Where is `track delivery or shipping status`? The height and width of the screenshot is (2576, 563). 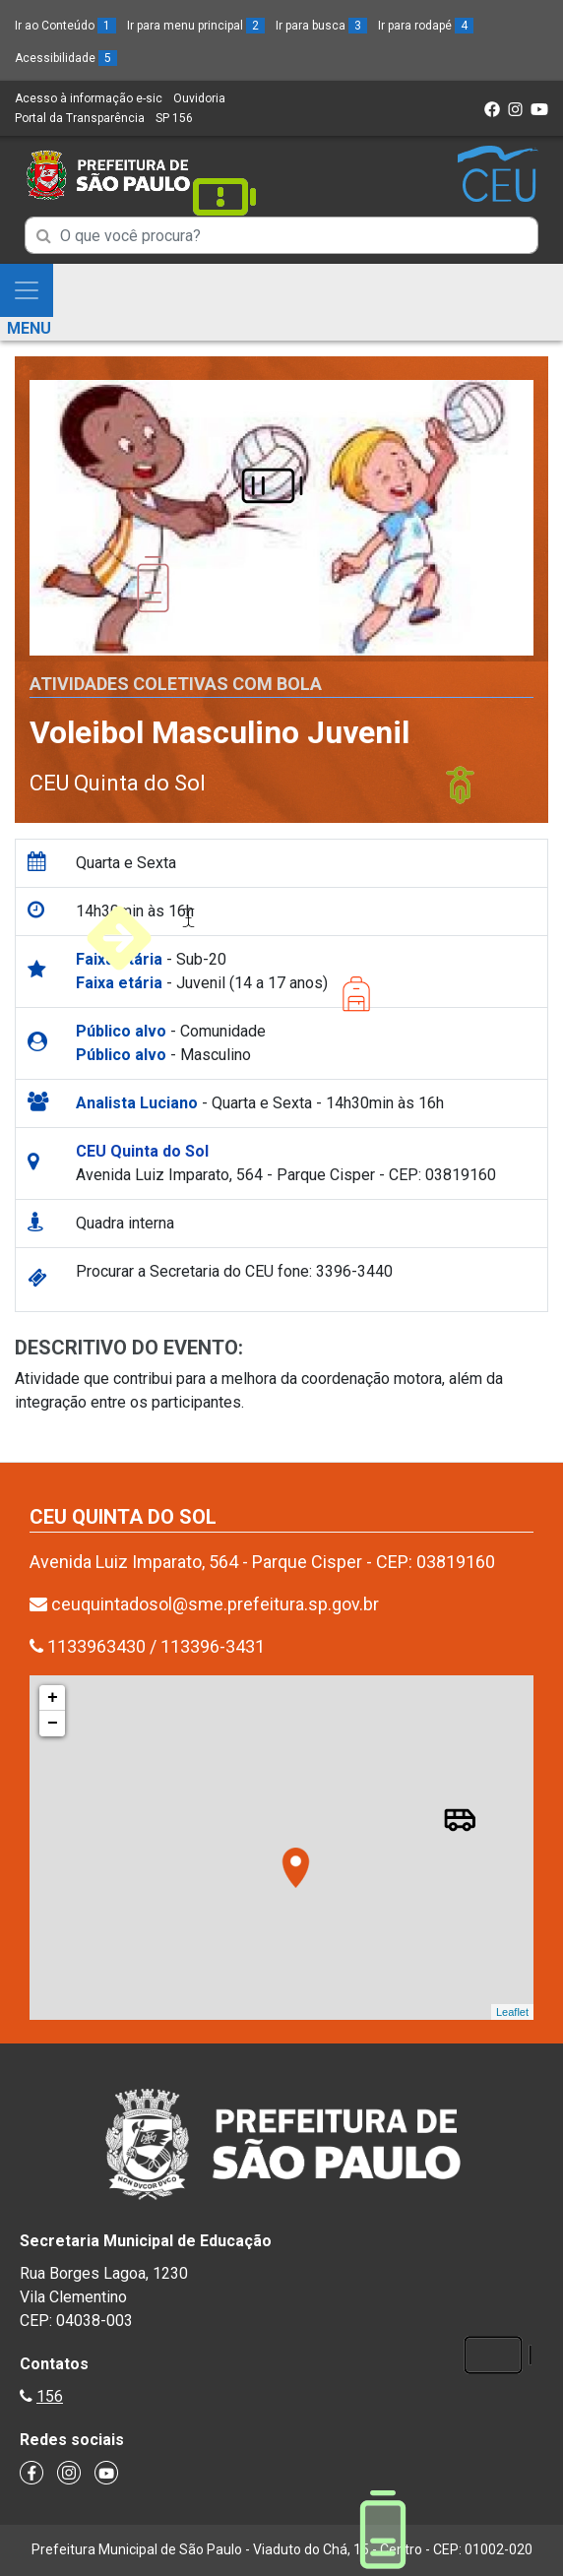 track delivery or shipping status is located at coordinates (459, 1819).